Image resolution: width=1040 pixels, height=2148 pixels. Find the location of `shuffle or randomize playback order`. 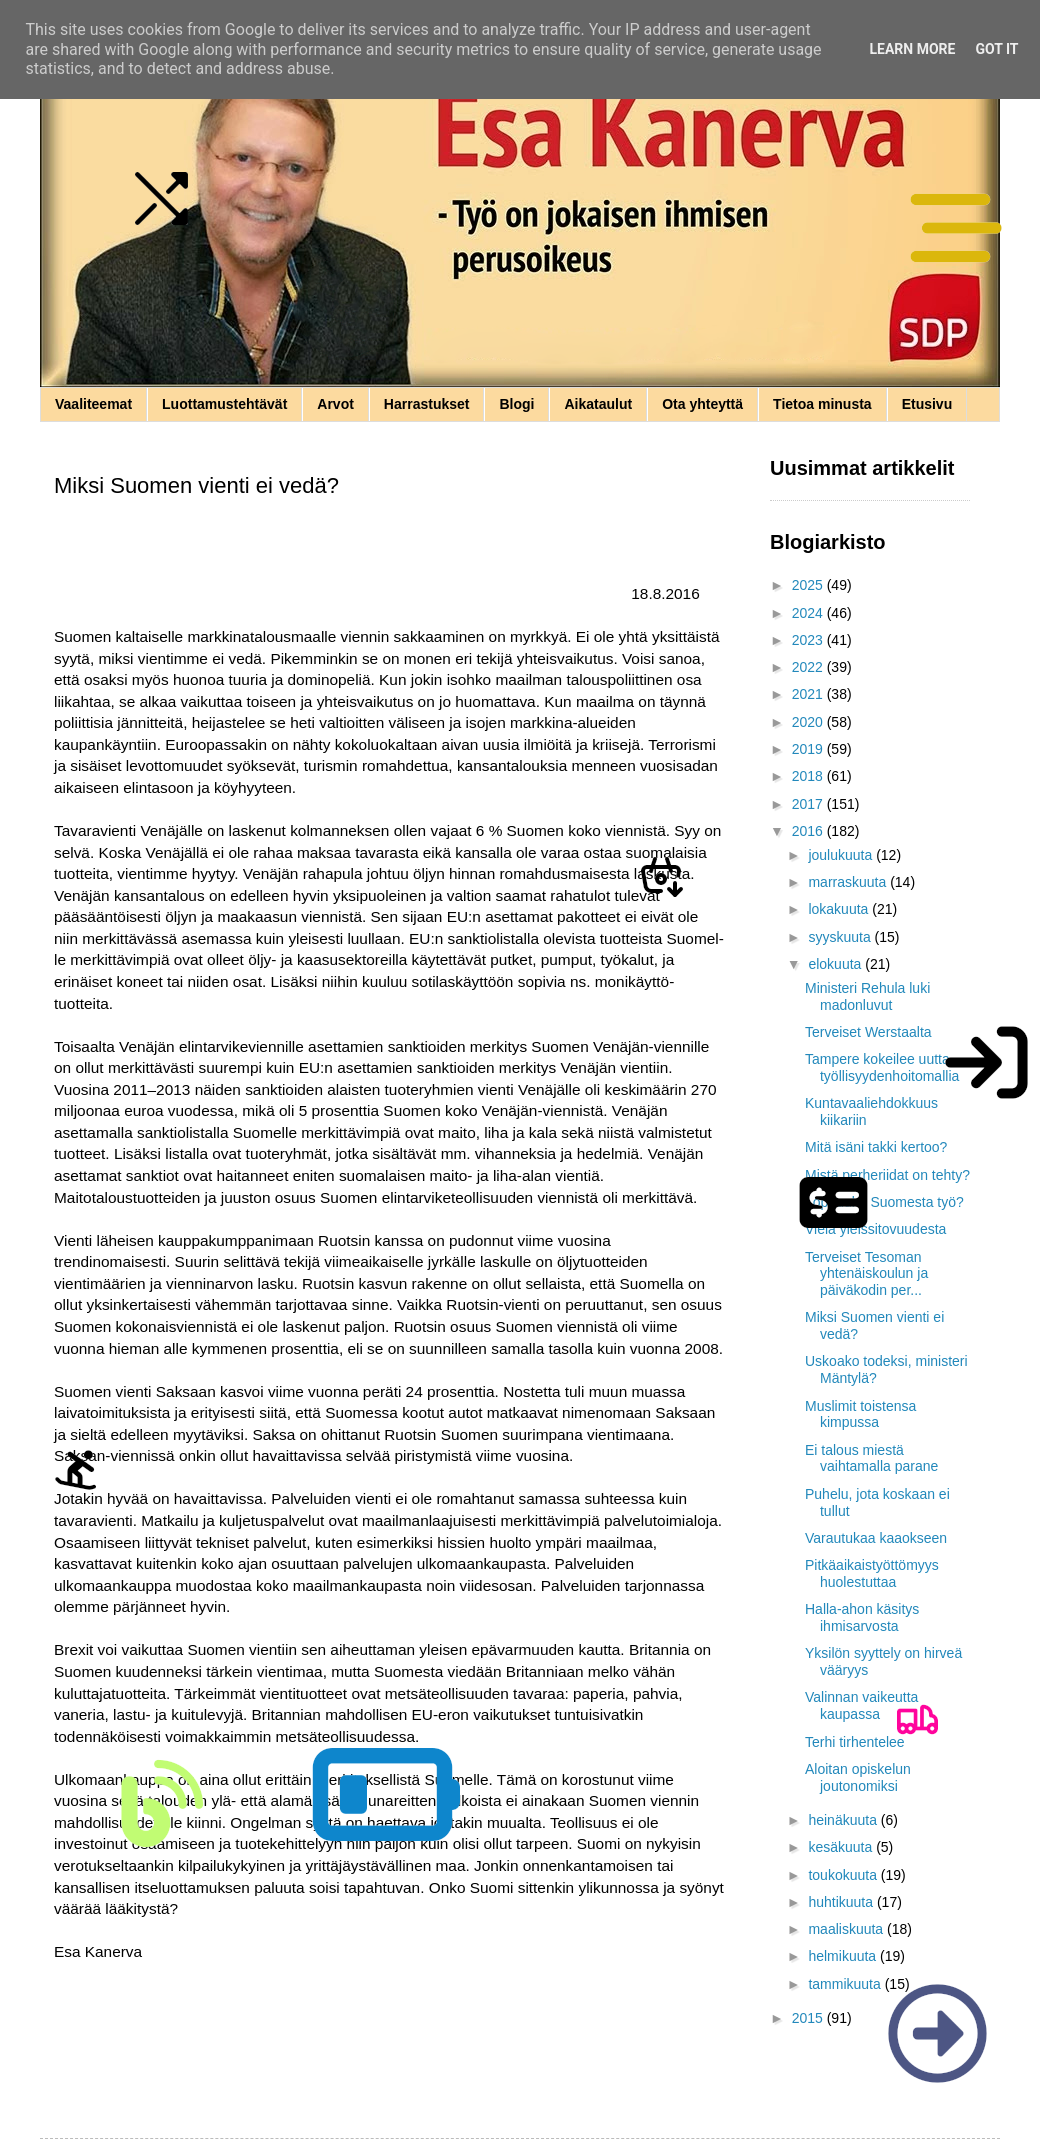

shuffle or randomize playback order is located at coordinates (161, 198).